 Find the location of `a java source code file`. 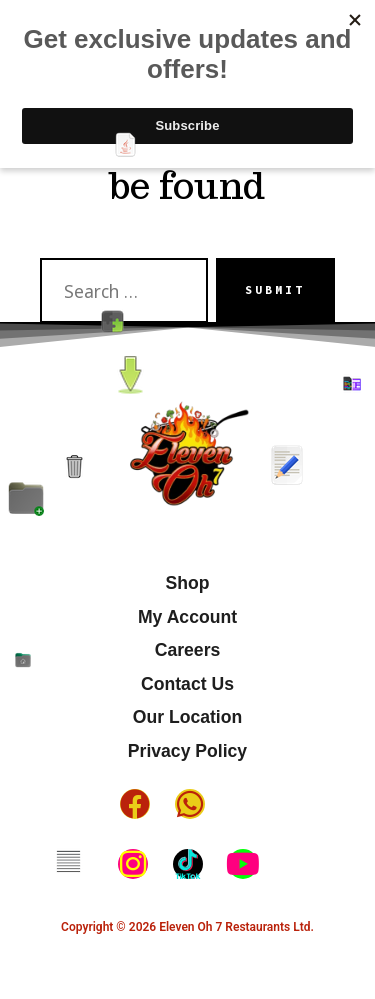

a java source code file is located at coordinates (125, 144).